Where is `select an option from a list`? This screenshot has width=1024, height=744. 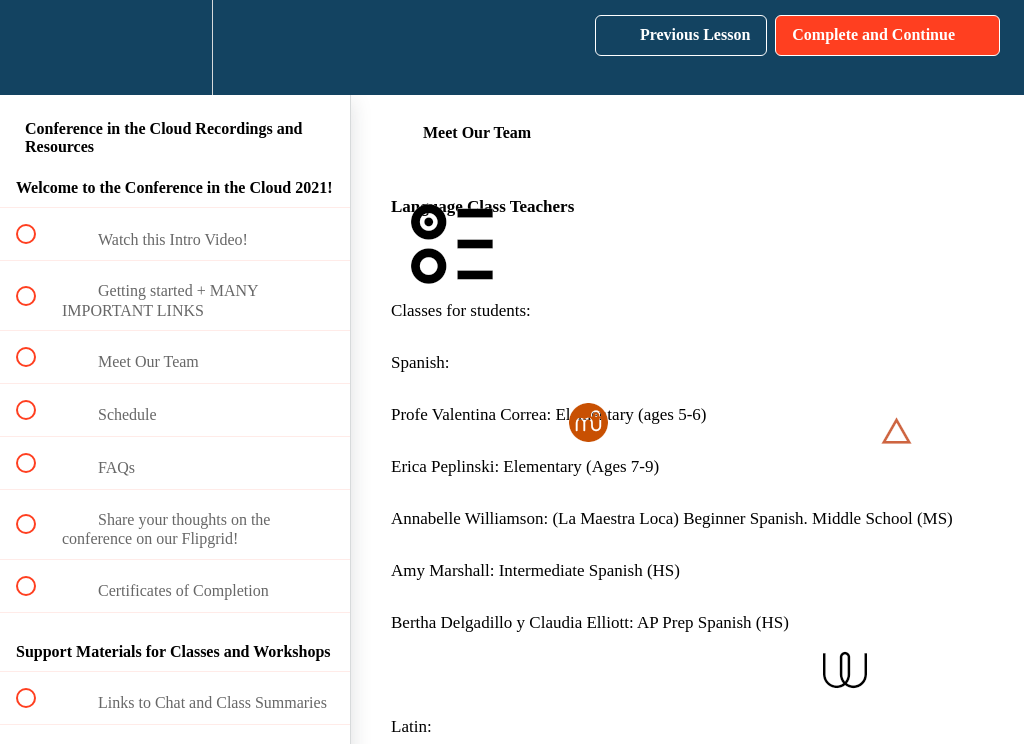 select an option from a list is located at coordinates (453, 244).